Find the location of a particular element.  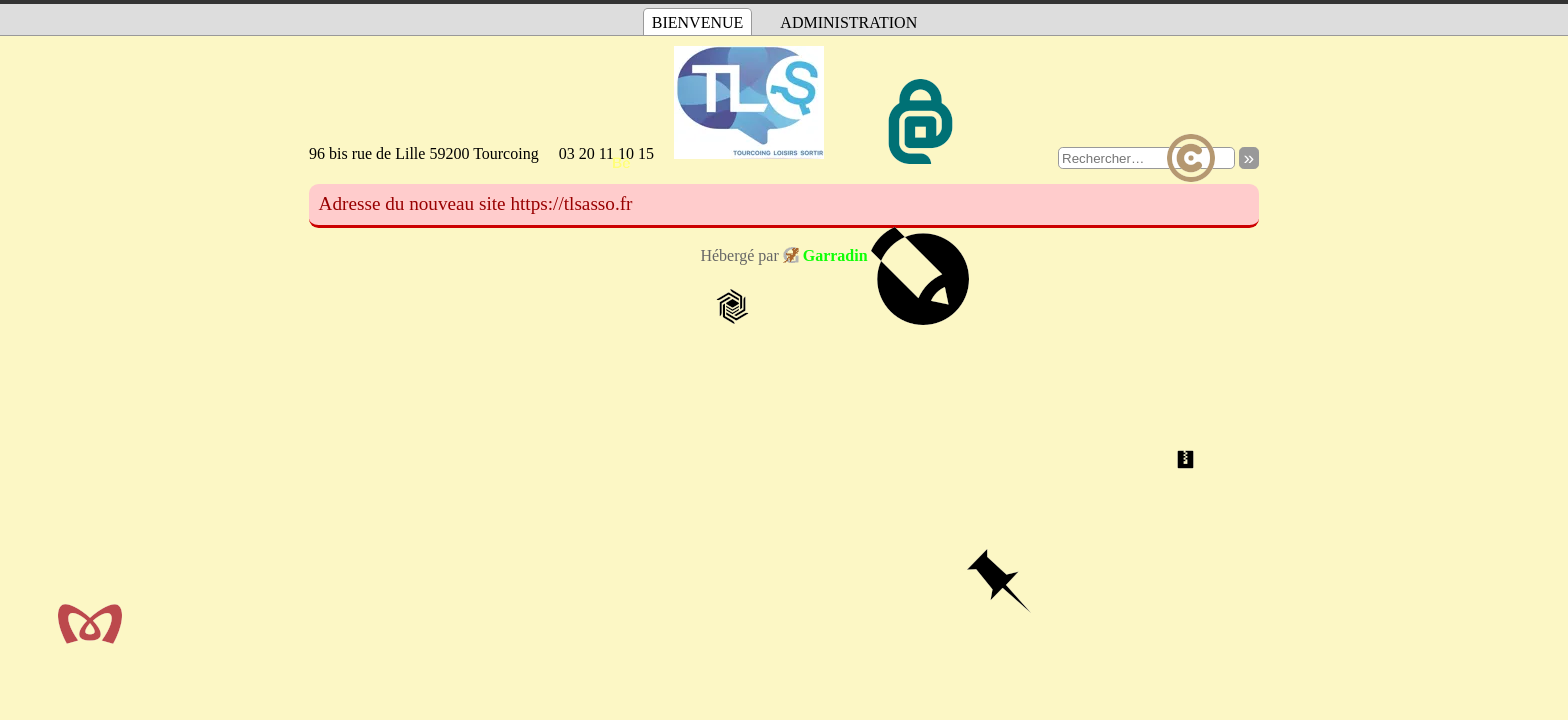

visit behance profile or portfolio is located at coordinates (621, 162).